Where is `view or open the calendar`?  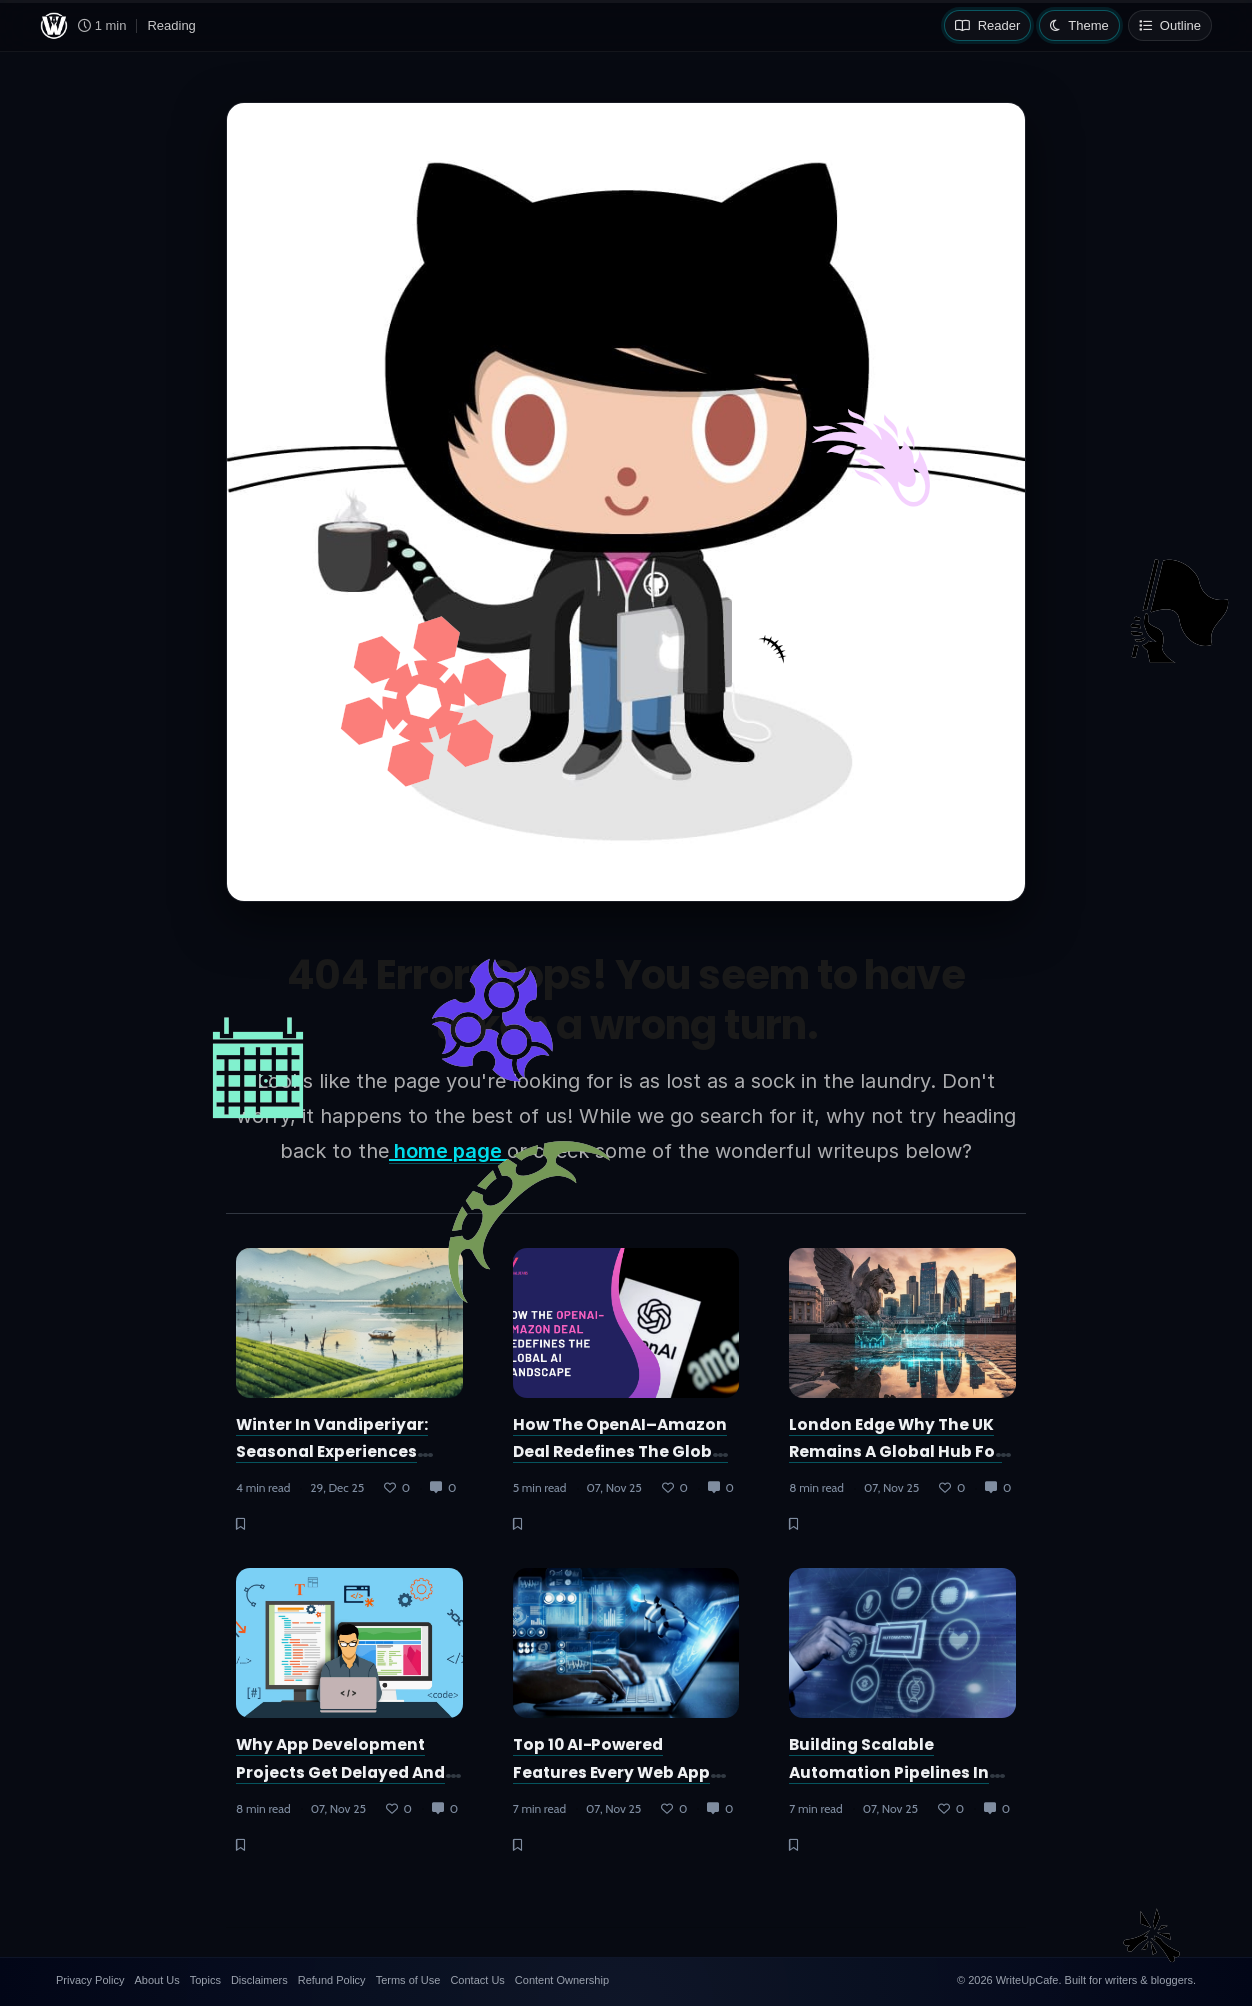
view or open the calendar is located at coordinates (258, 1073).